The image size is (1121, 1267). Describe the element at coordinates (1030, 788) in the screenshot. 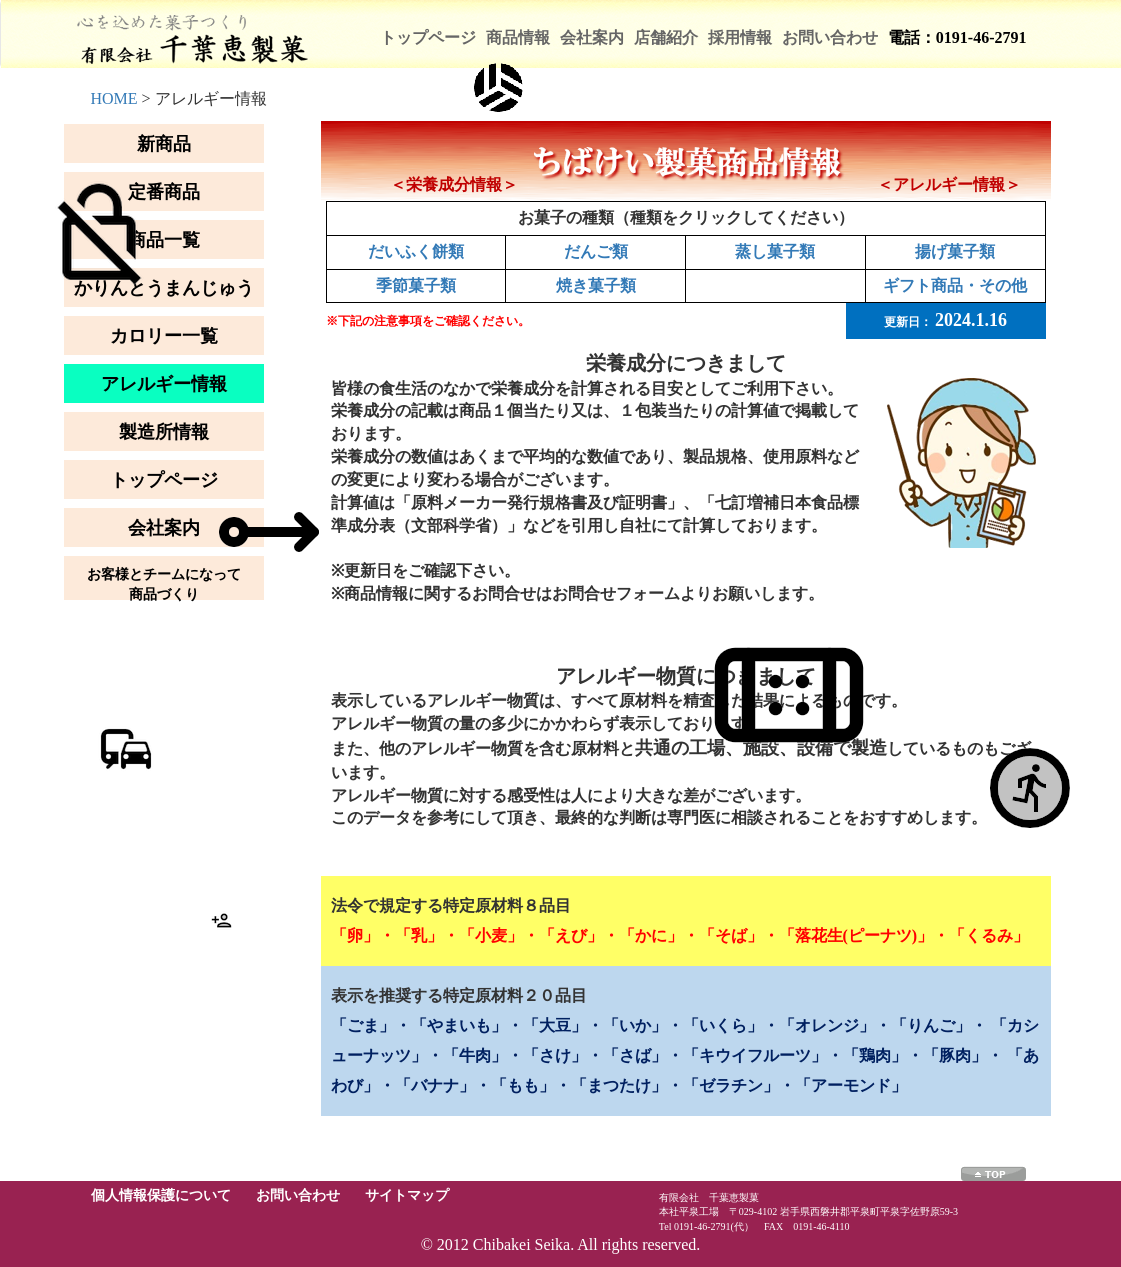

I see `access running or jogging routes` at that location.